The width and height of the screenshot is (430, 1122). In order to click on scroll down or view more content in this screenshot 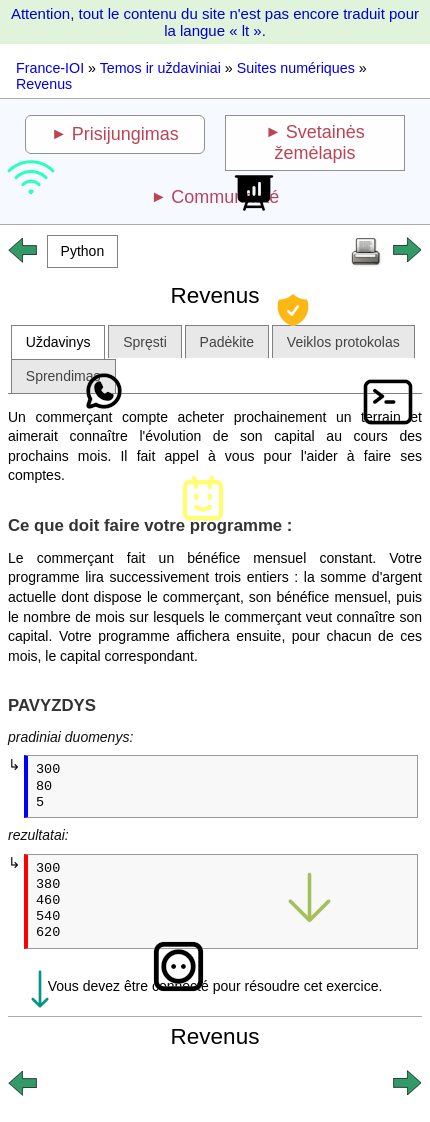, I will do `click(309, 897)`.